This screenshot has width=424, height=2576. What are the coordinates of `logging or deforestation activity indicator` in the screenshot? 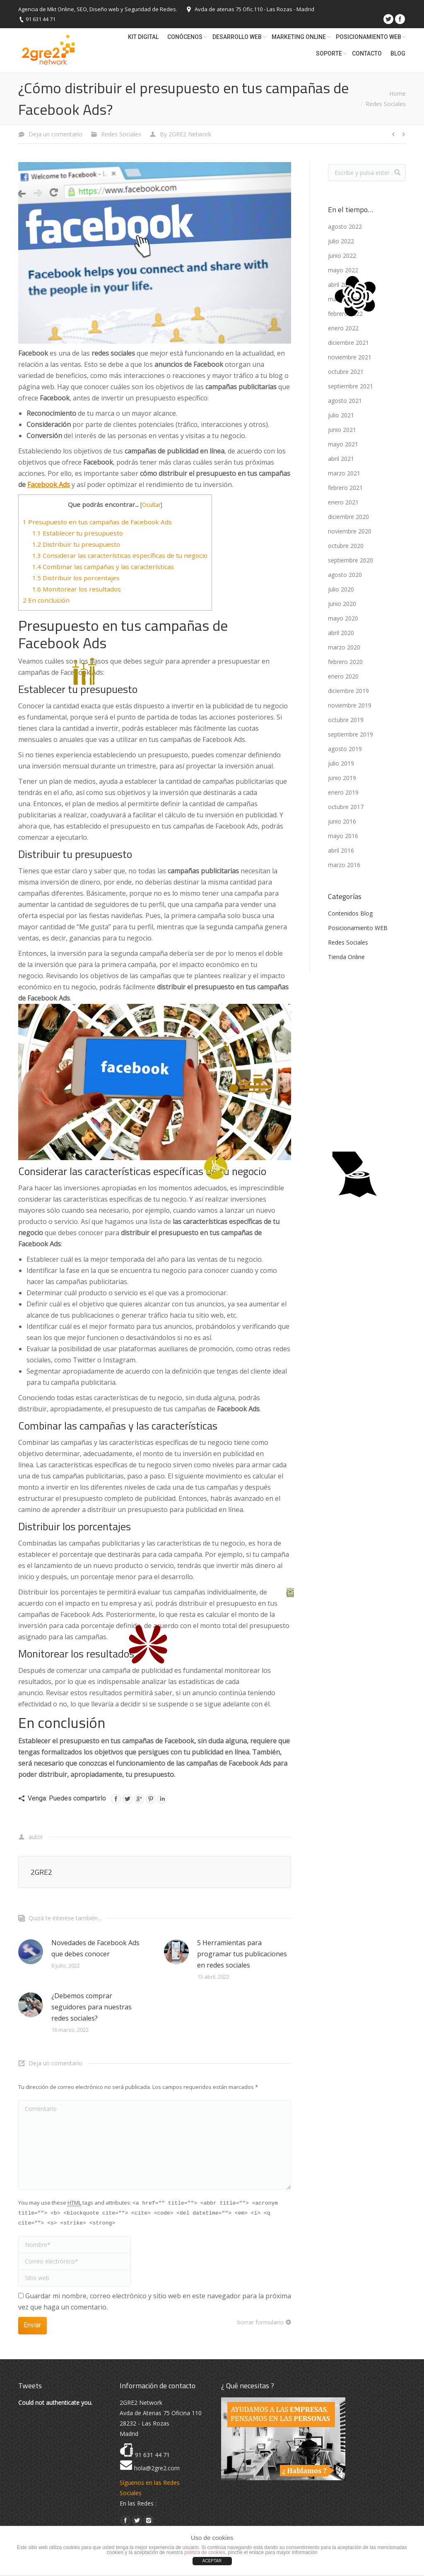 It's located at (354, 1174).